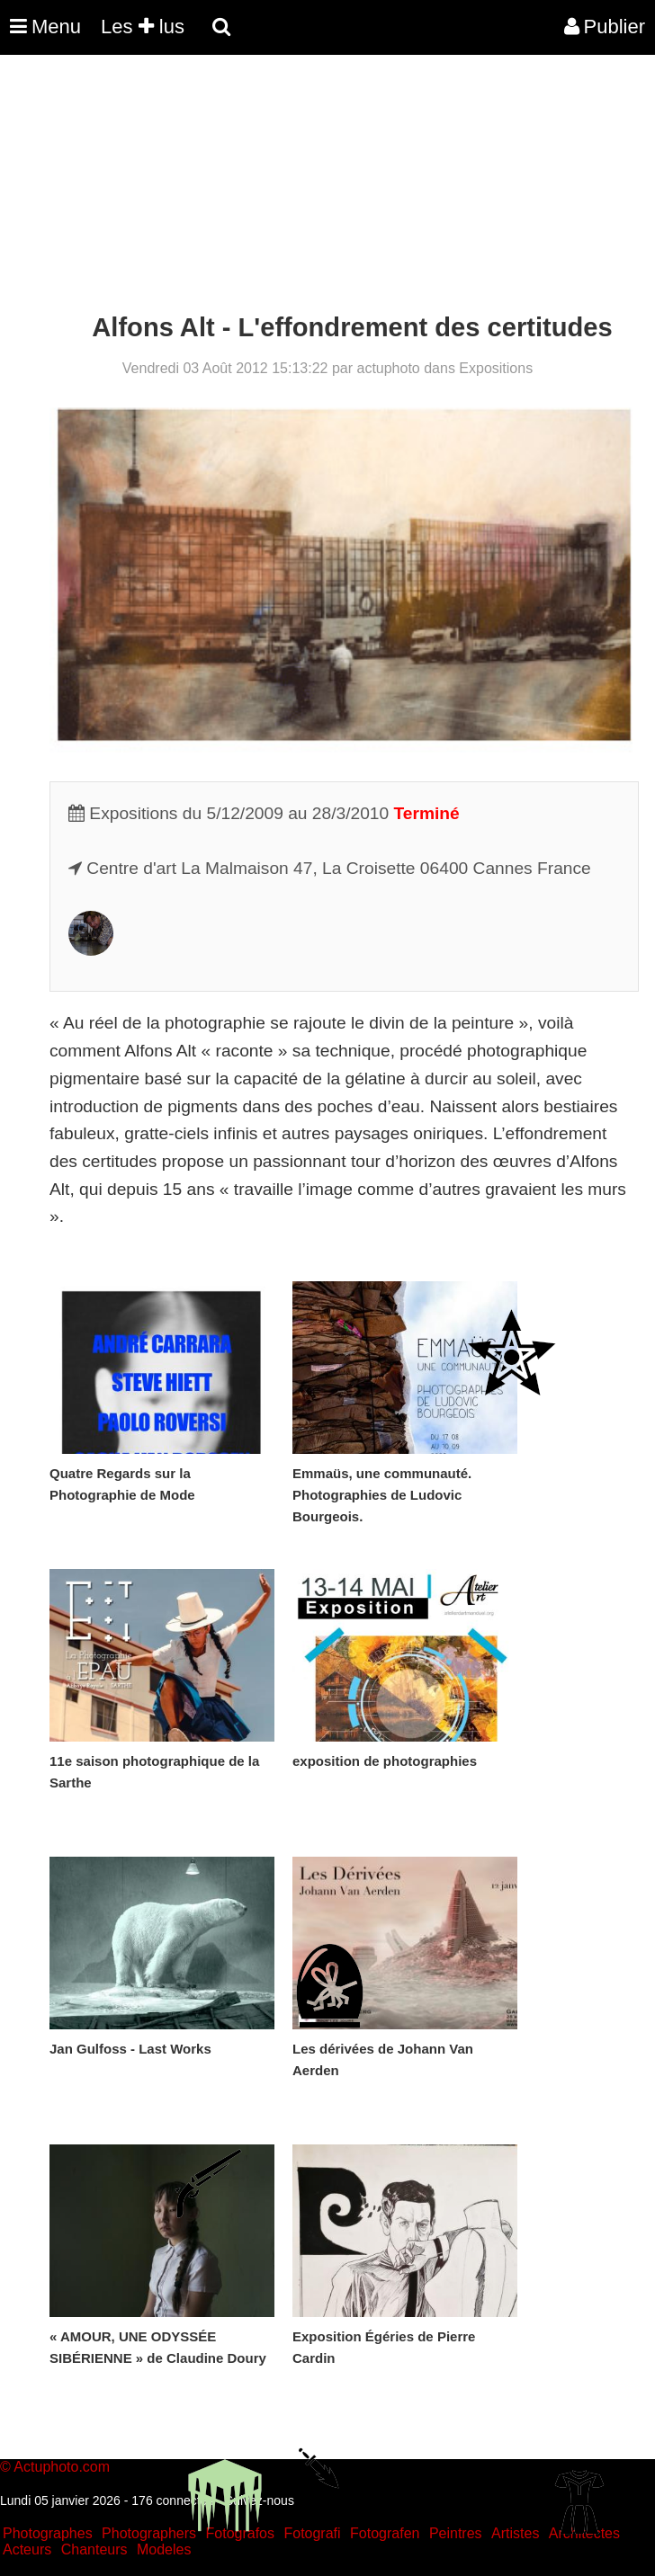  Describe the element at coordinates (208, 2183) in the screenshot. I see `select sawed-off shotgun weapon` at that location.